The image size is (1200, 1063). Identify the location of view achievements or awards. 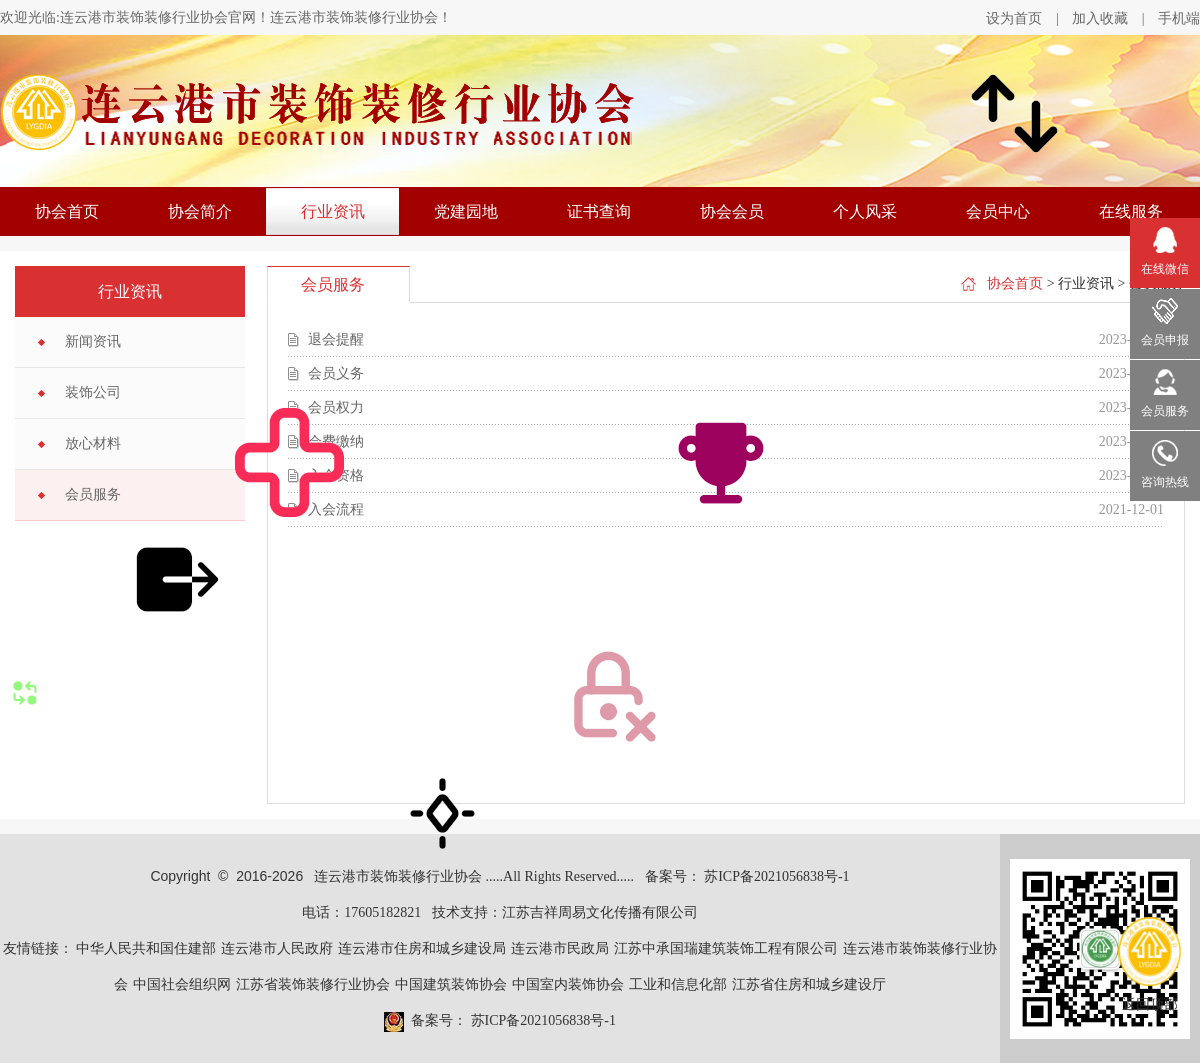
(721, 461).